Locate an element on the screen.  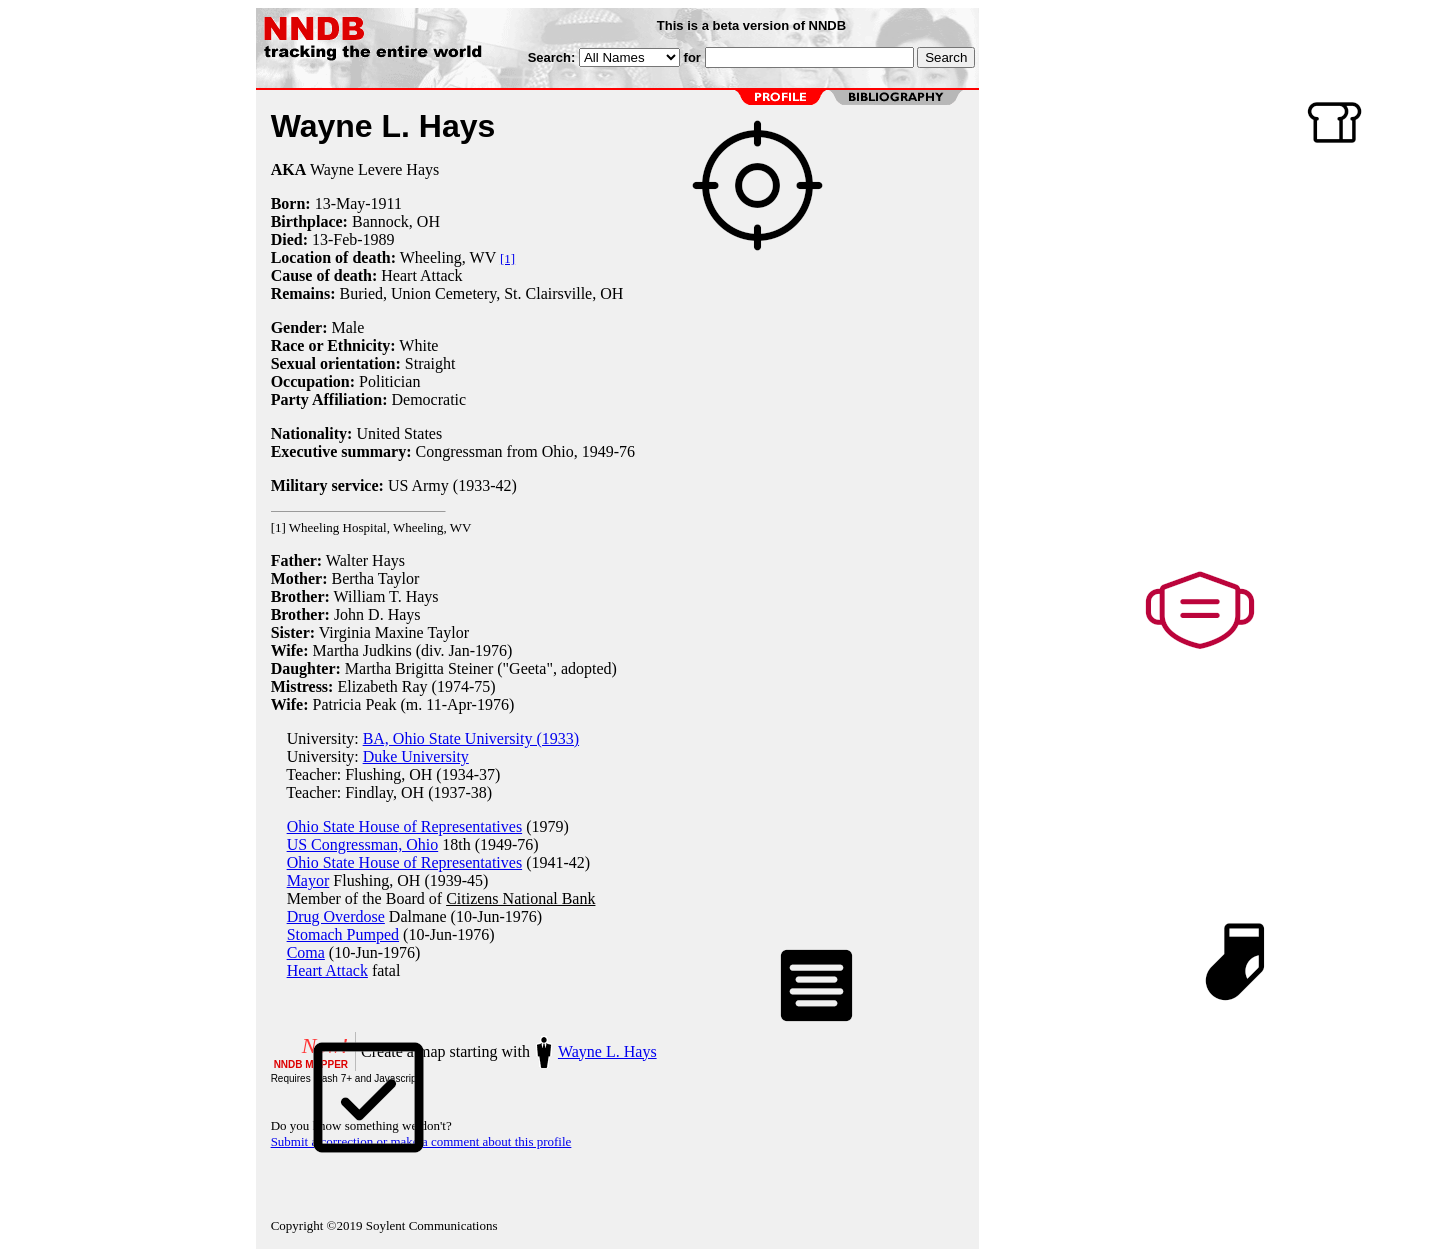
indicates face mask required or health safety guidelines is located at coordinates (1200, 612).